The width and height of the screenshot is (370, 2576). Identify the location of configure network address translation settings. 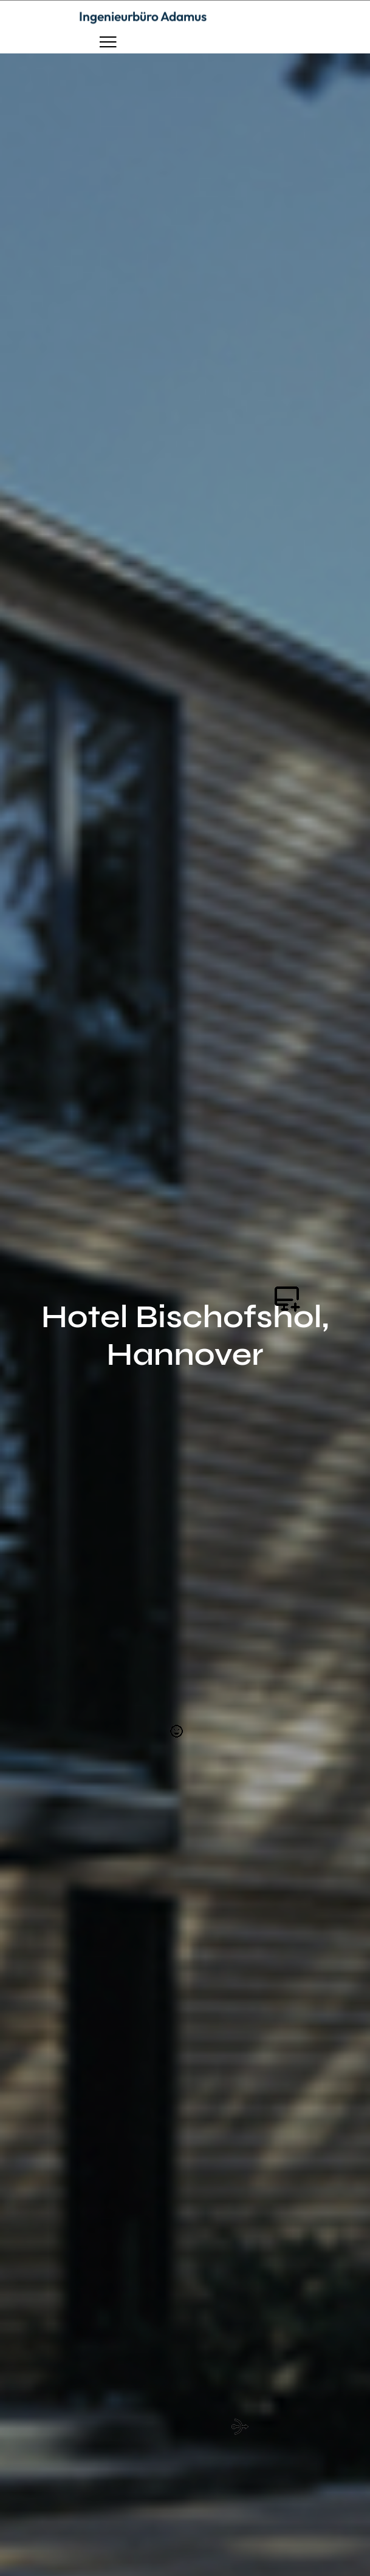
(240, 2427).